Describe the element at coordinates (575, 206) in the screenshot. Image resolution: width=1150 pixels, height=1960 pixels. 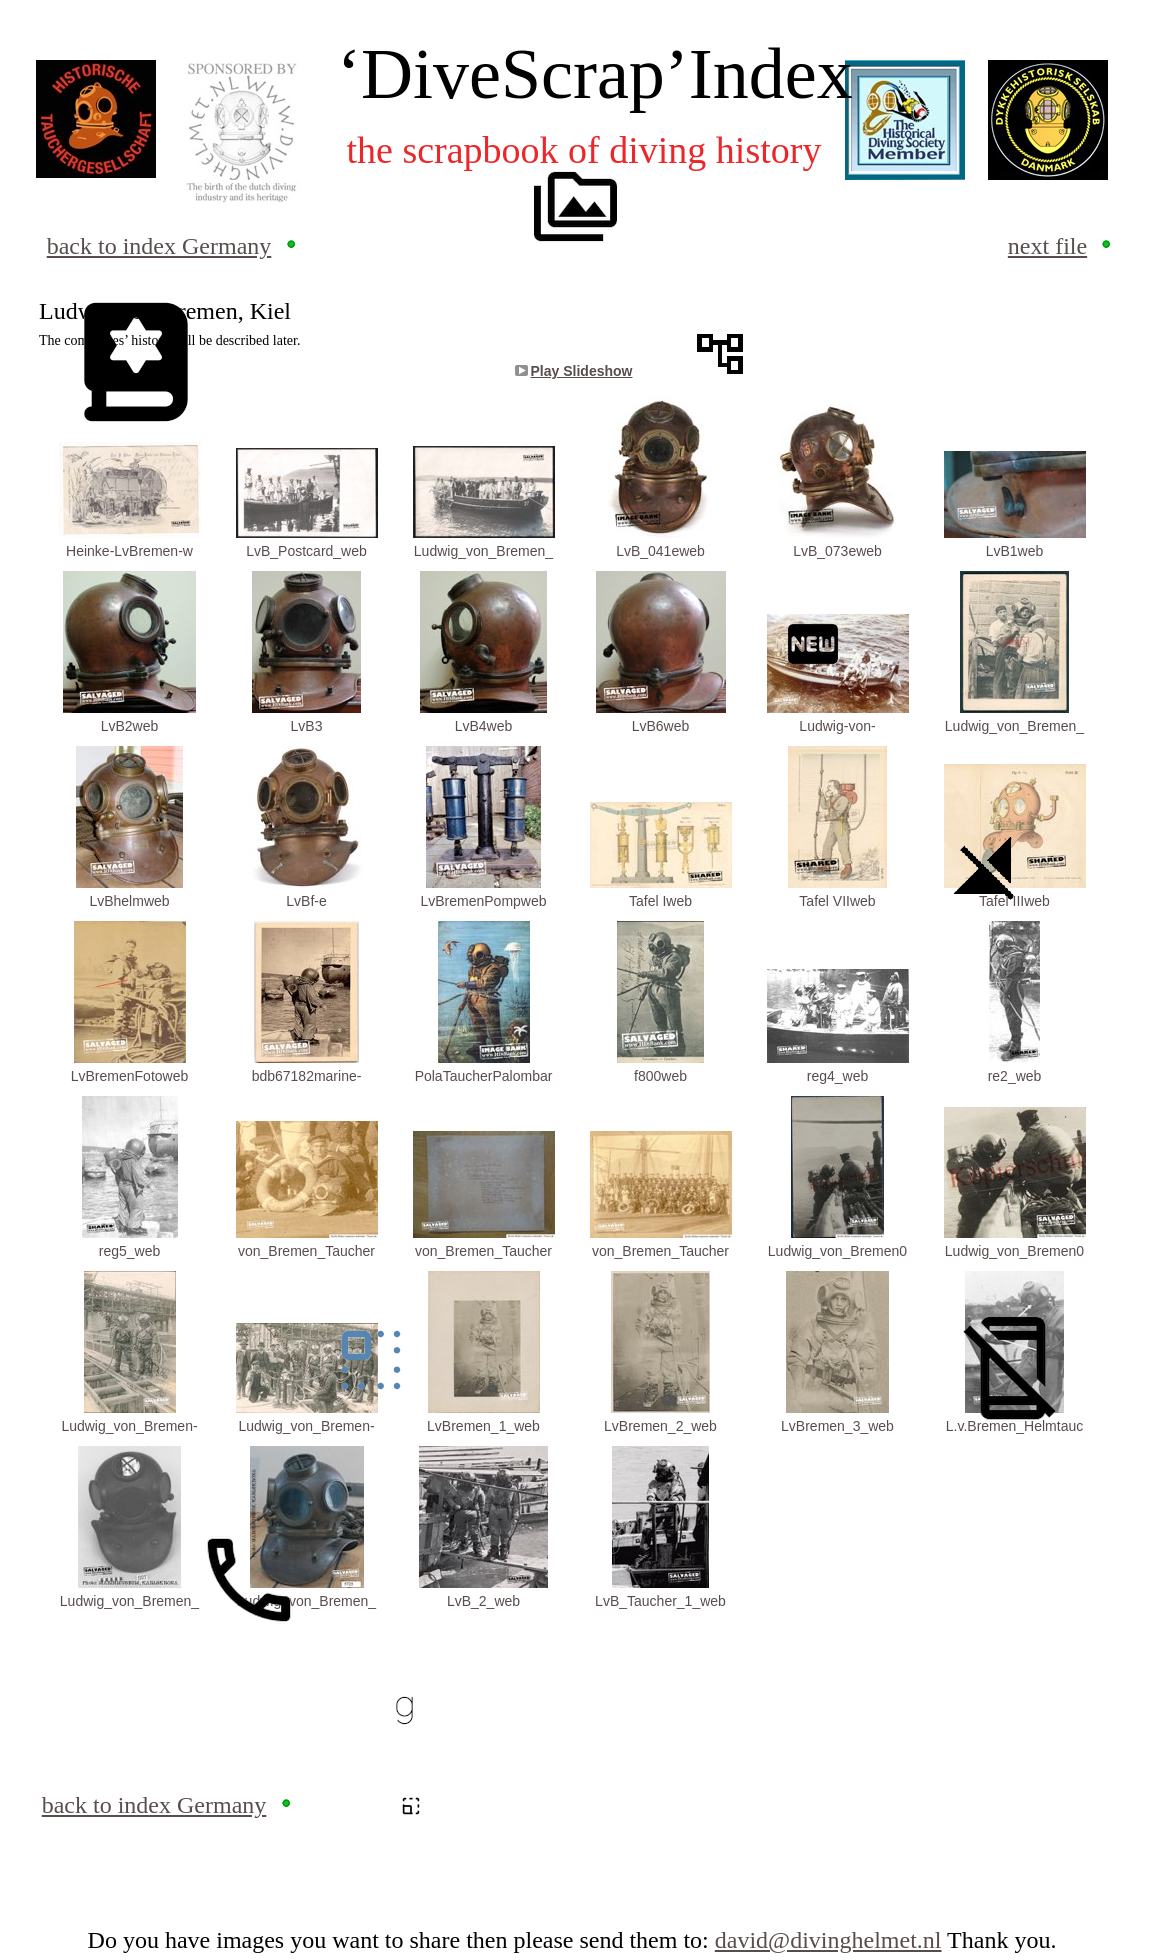
I see `access photo and media library` at that location.